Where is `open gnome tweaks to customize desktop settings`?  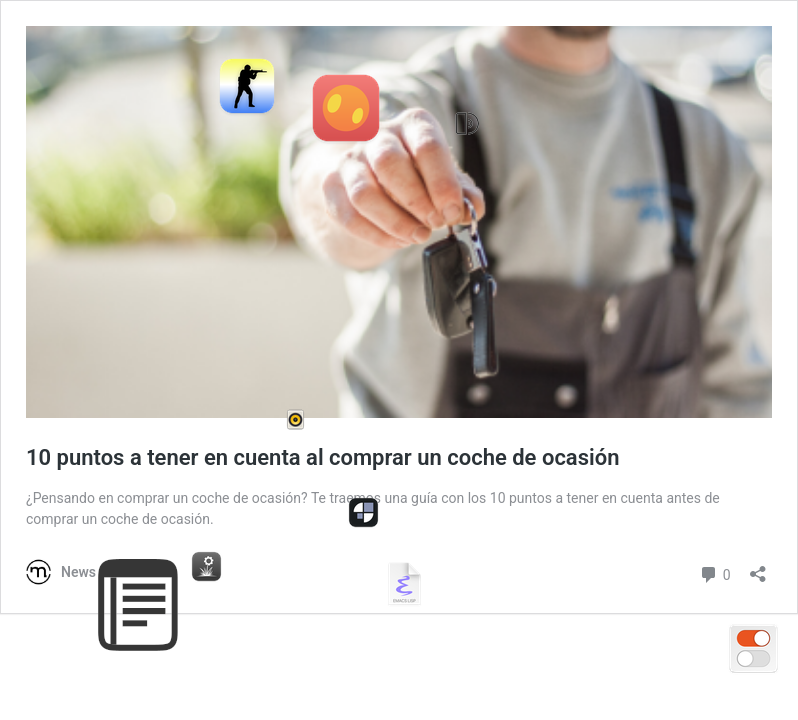 open gnome tweaks to customize desktop settings is located at coordinates (753, 648).